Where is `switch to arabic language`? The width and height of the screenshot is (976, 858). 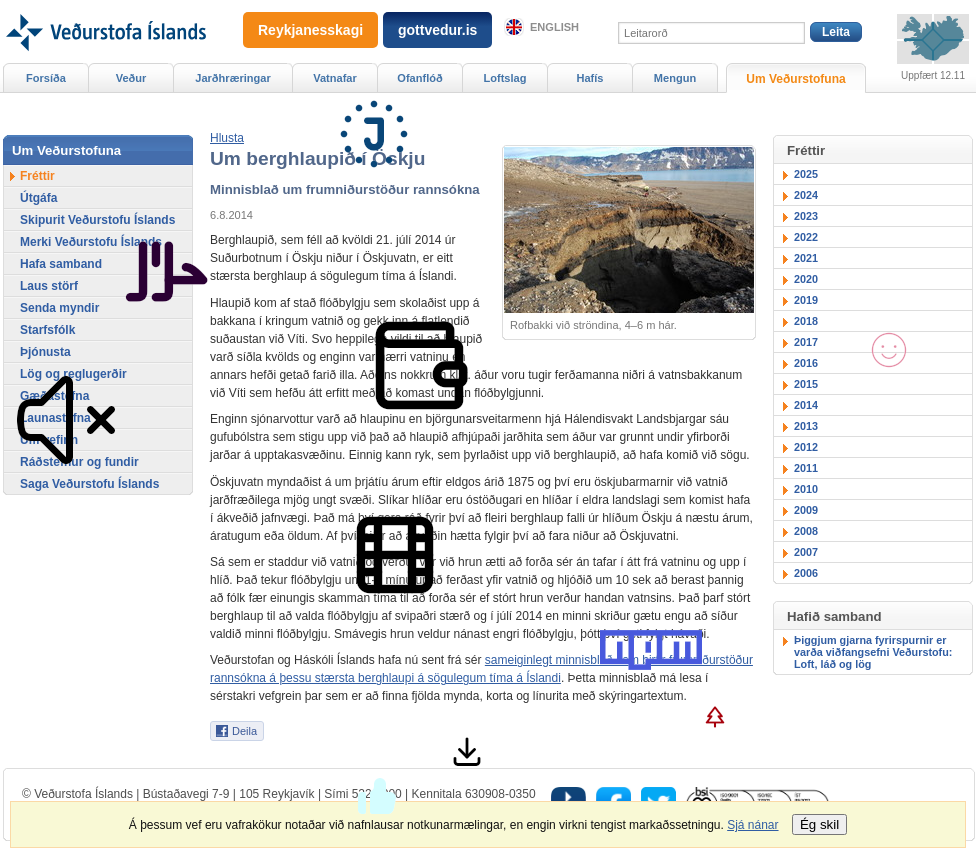 switch to arabic language is located at coordinates (164, 271).